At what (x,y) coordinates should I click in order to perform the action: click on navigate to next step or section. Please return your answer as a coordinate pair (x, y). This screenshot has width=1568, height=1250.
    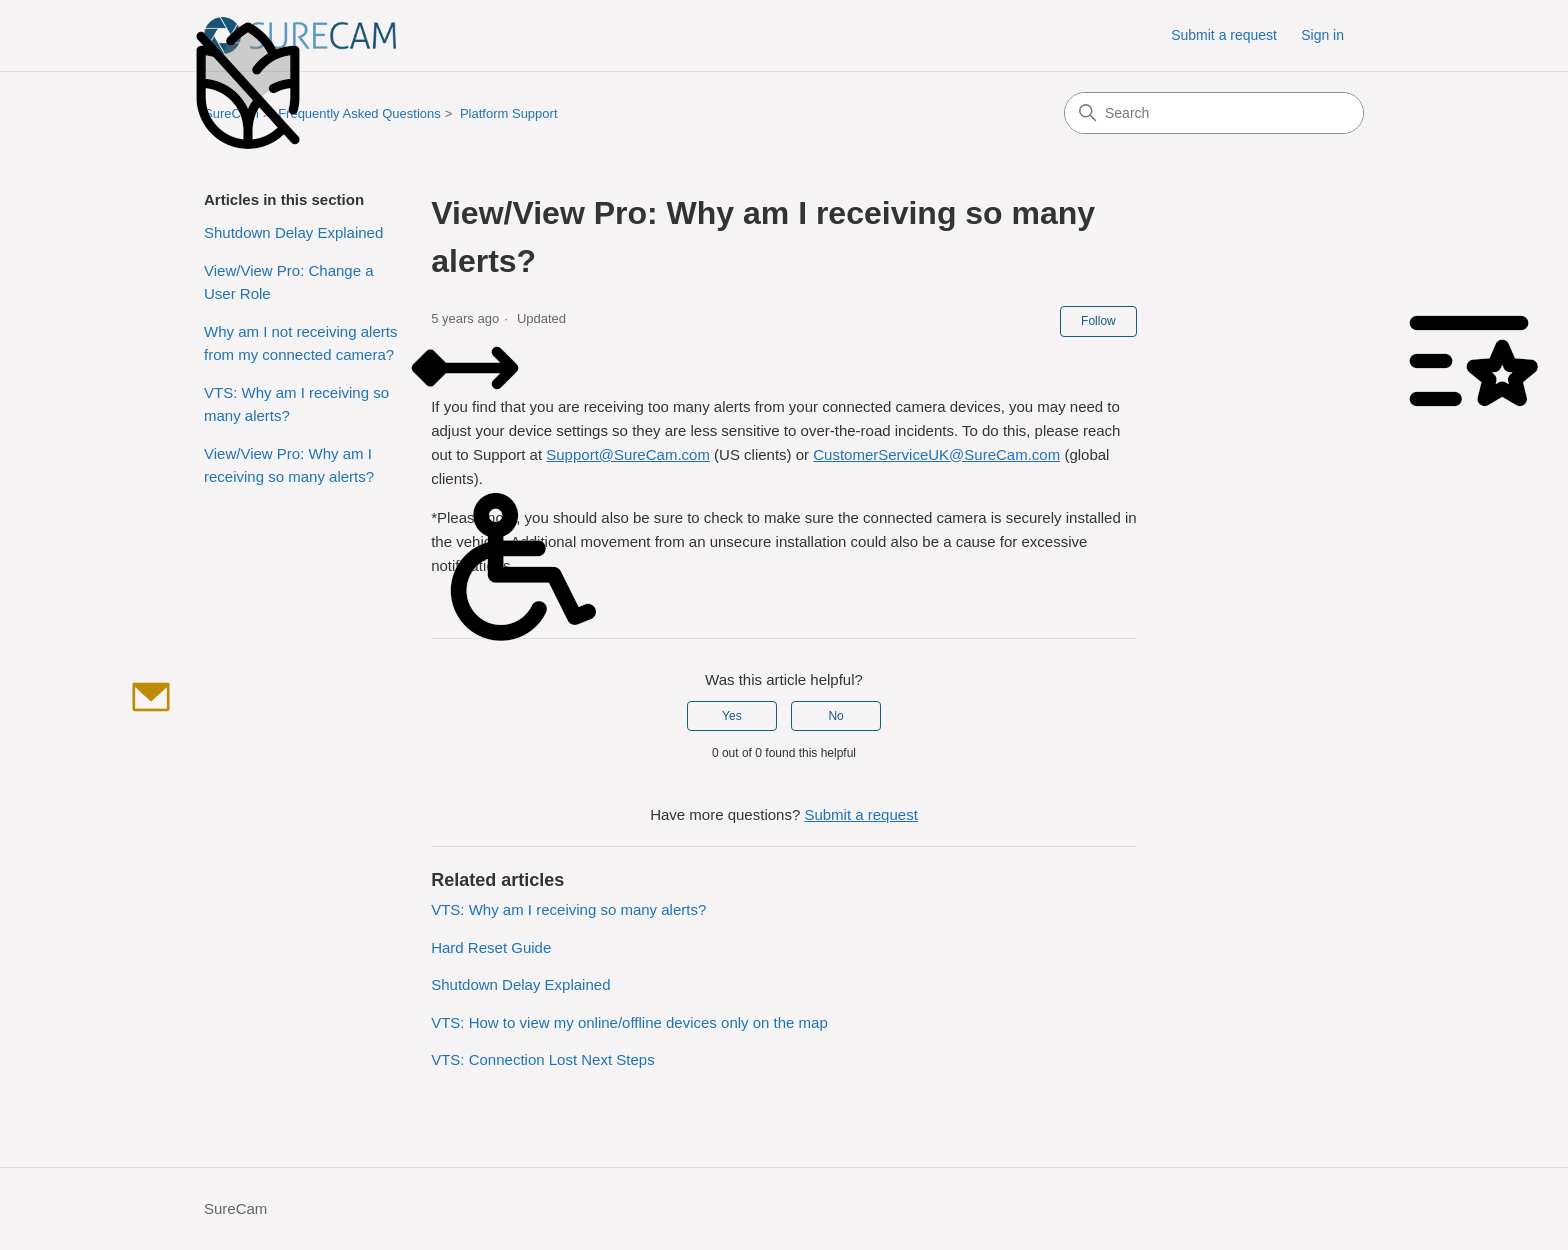
    Looking at the image, I should click on (465, 368).